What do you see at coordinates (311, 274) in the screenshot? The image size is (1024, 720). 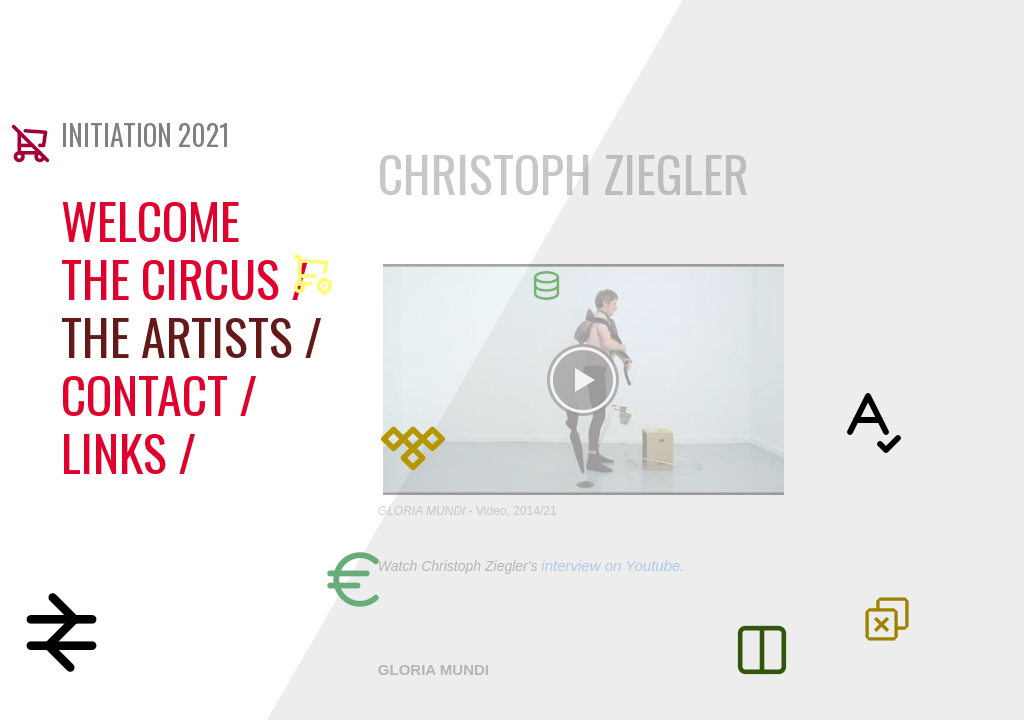 I see `view store or pickup location` at bounding box center [311, 274].